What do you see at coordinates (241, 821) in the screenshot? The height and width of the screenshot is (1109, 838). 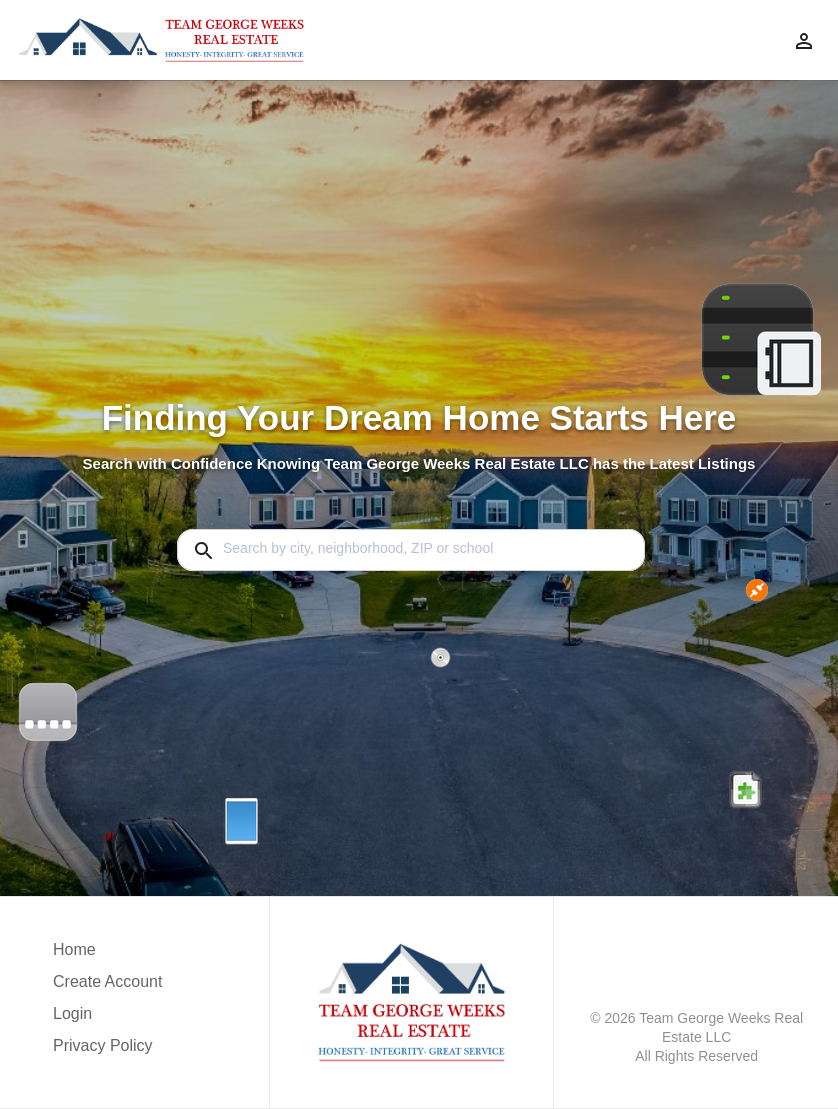 I see `indicates a connected iPad Air device` at bounding box center [241, 821].